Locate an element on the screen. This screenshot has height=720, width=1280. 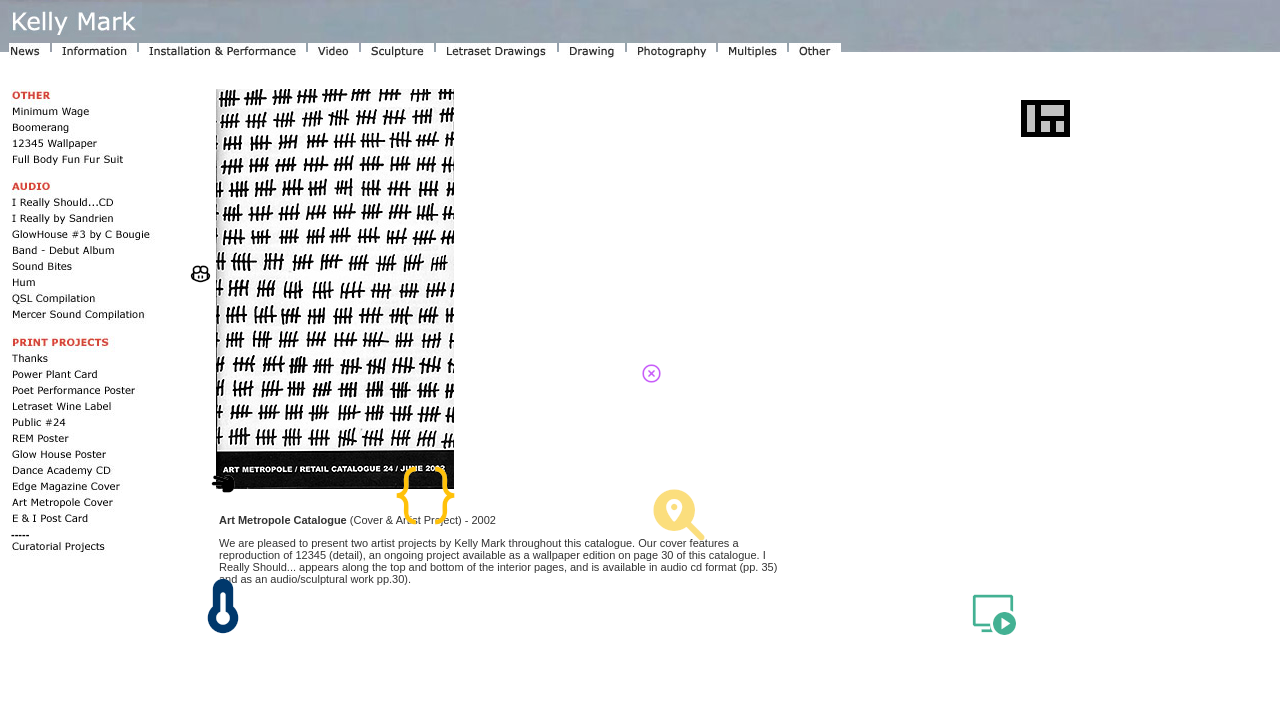
access github copilot AI coding assistant is located at coordinates (200, 273).